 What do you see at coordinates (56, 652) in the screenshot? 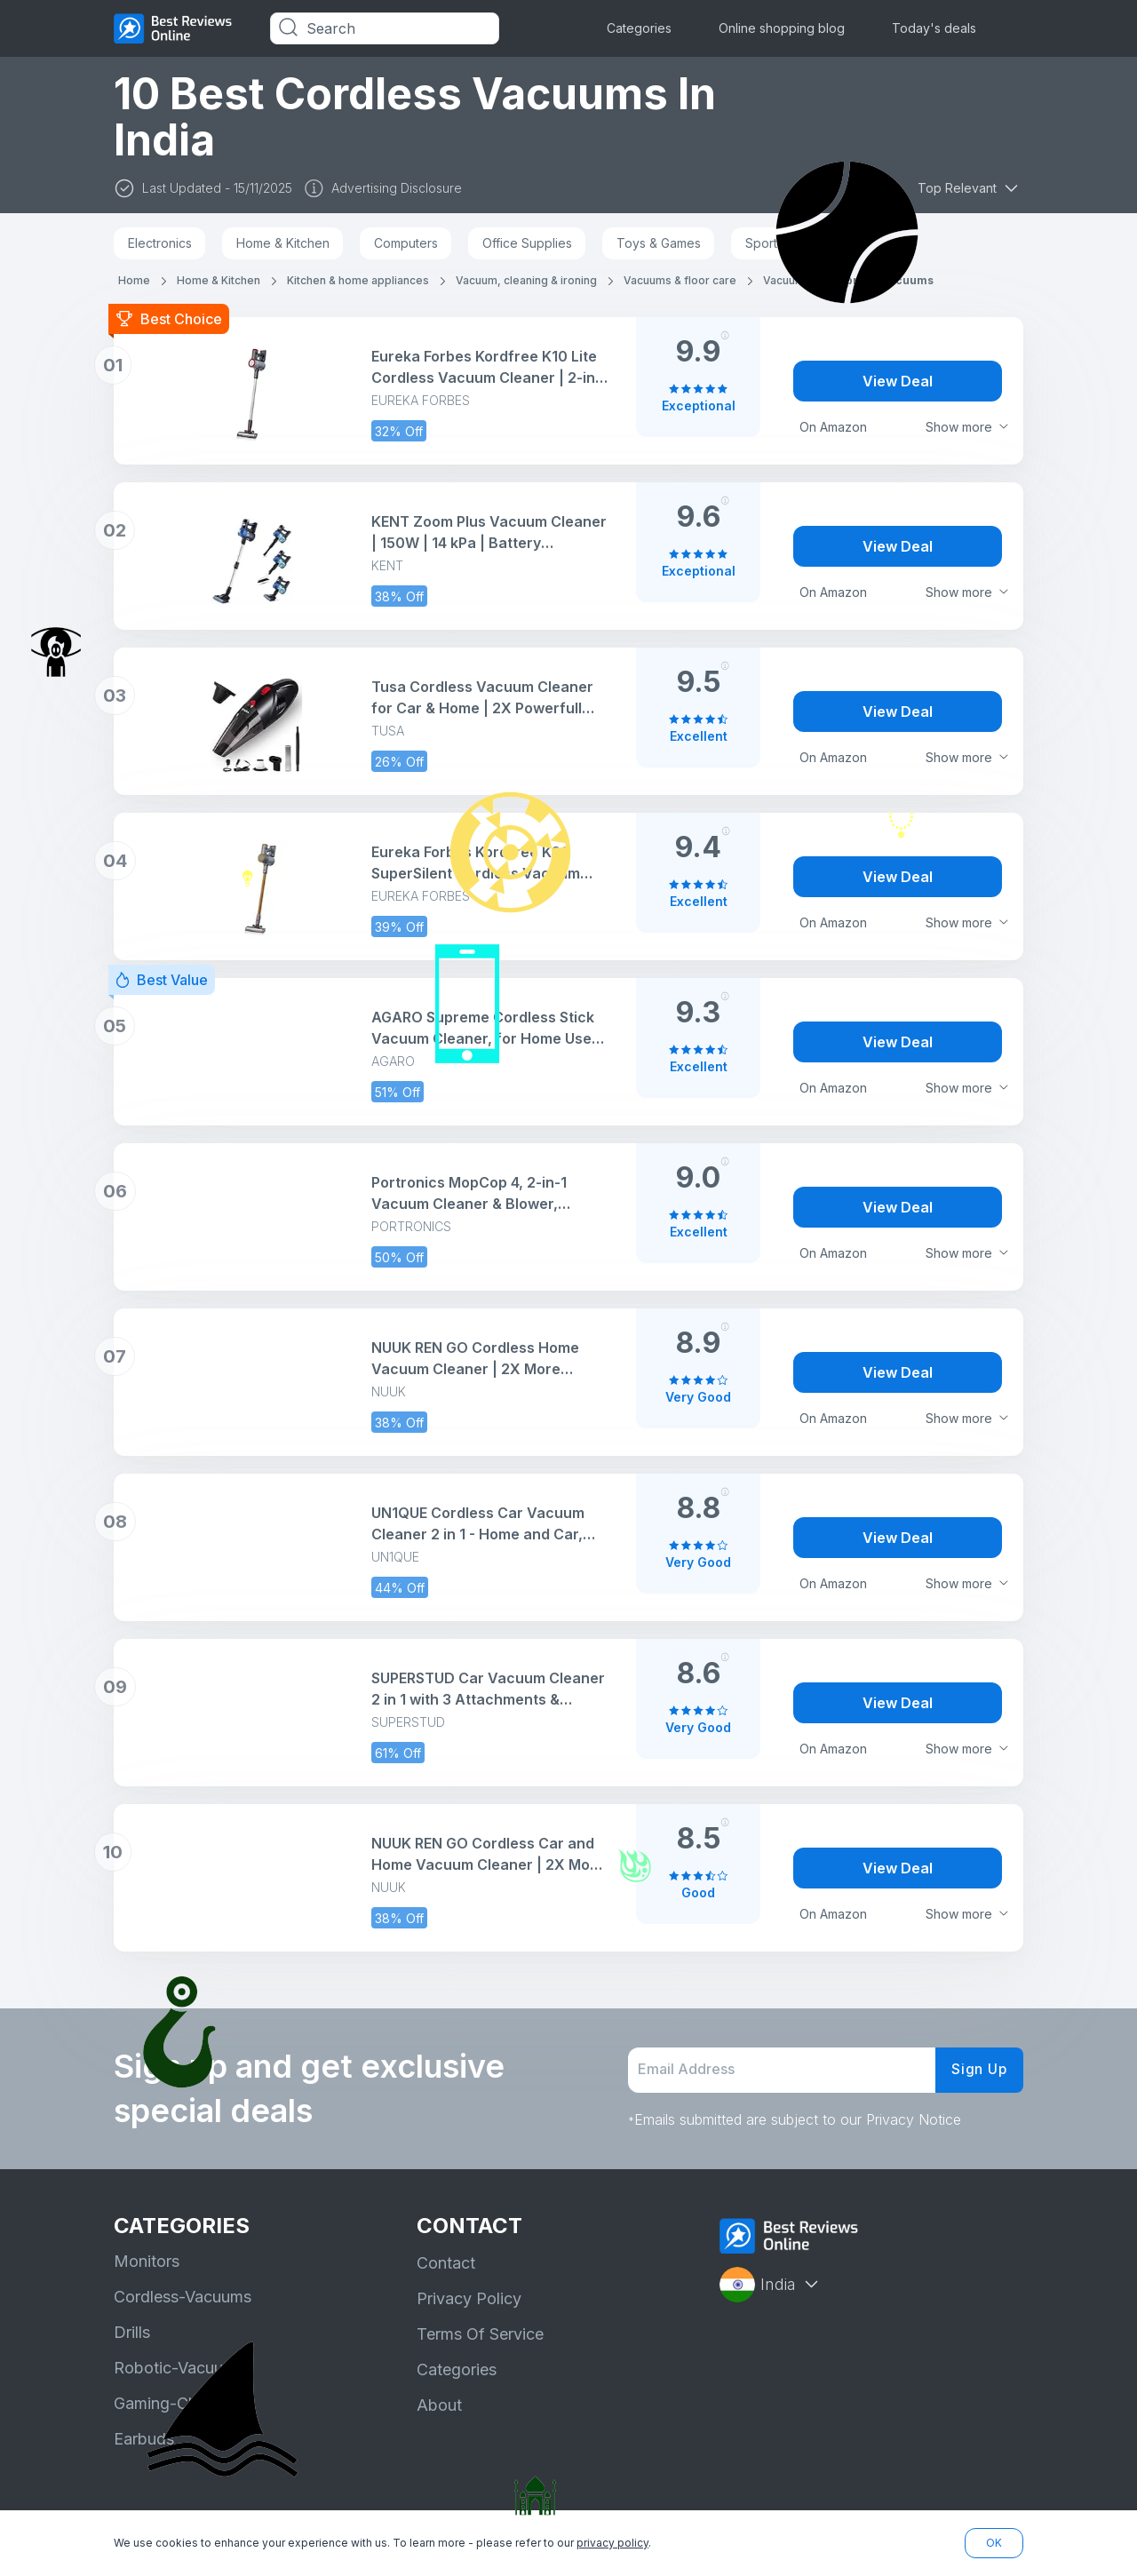
I see `indicates a paranoia or anxiety state in gameplay` at bounding box center [56, 652].